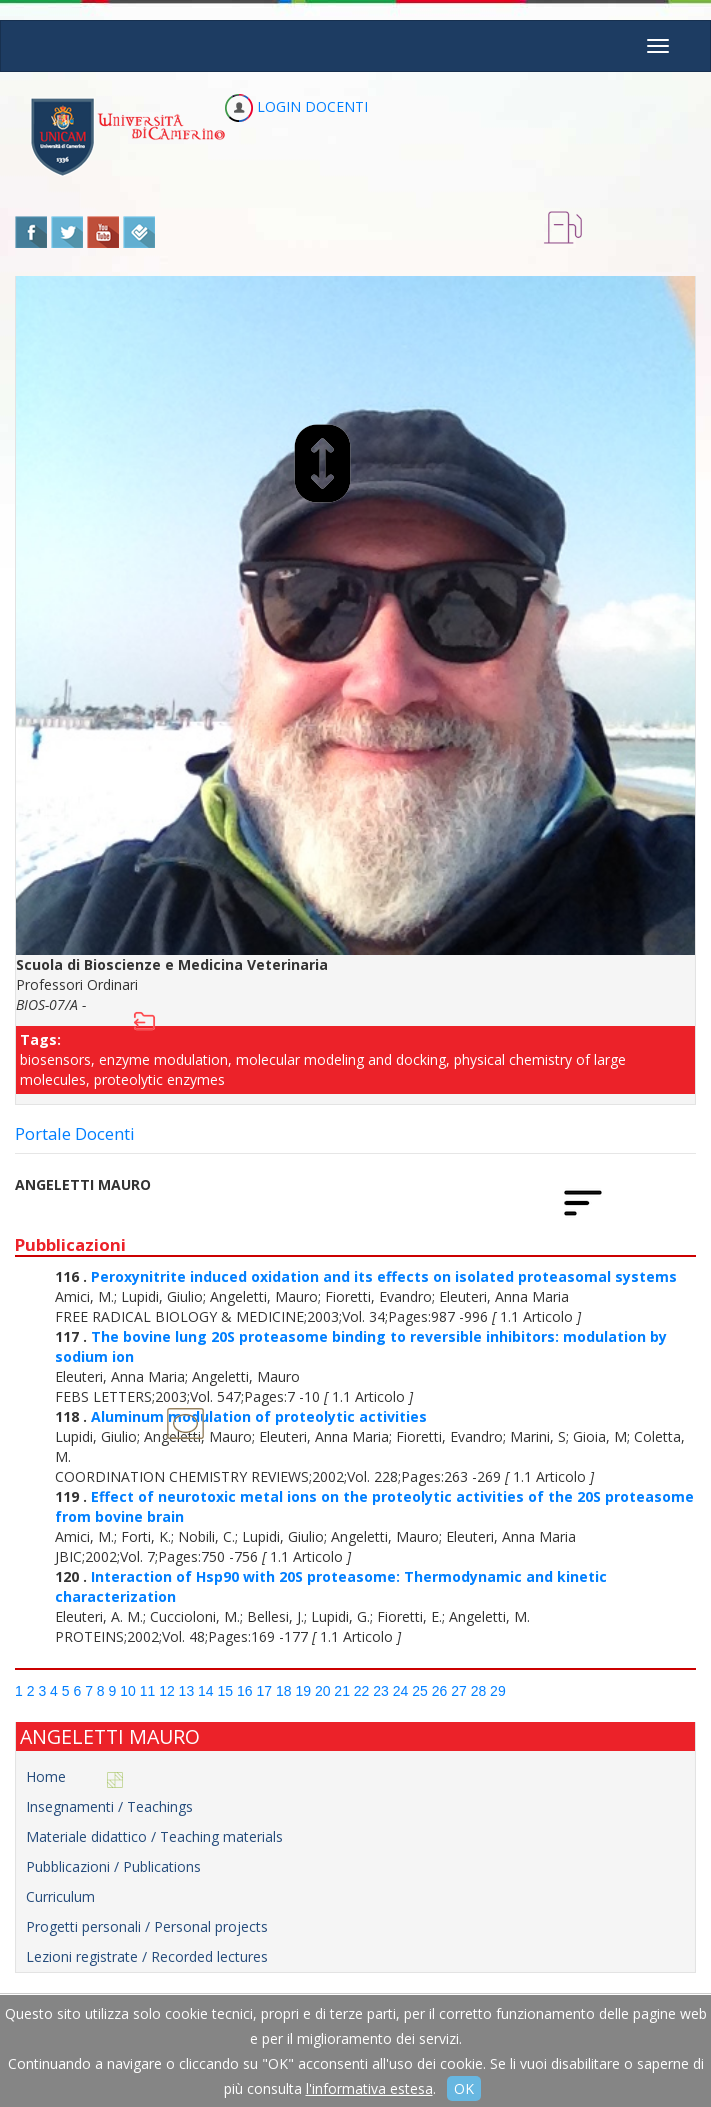  What do you see at coordinates (115, 1780) in the screenshot?
I see `toggle transparency grid view` at bounding box center [115, 1780].